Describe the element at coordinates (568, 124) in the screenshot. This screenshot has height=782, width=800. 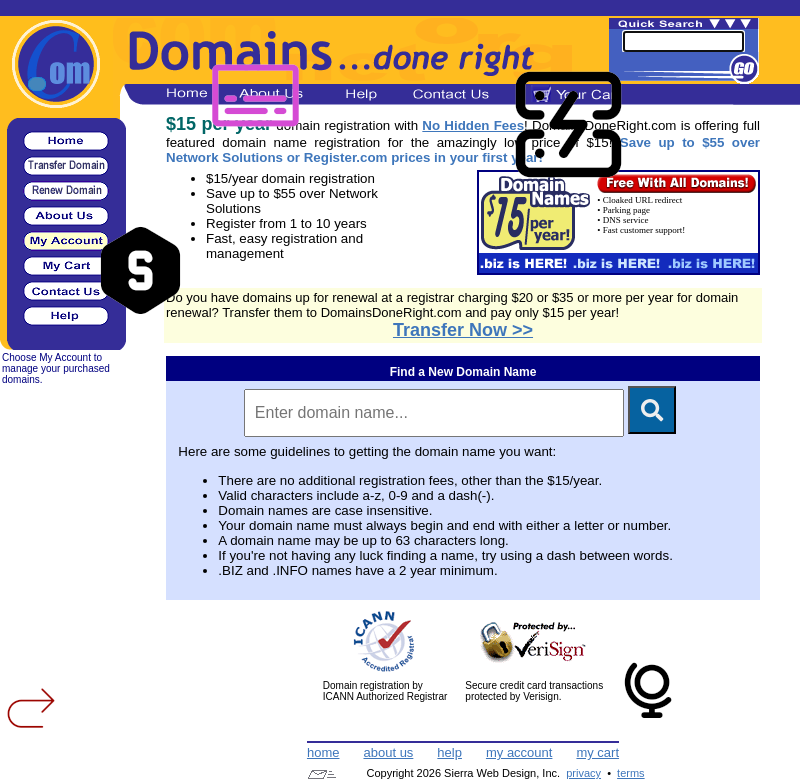
I see `indicates server failure or crash` at that location.